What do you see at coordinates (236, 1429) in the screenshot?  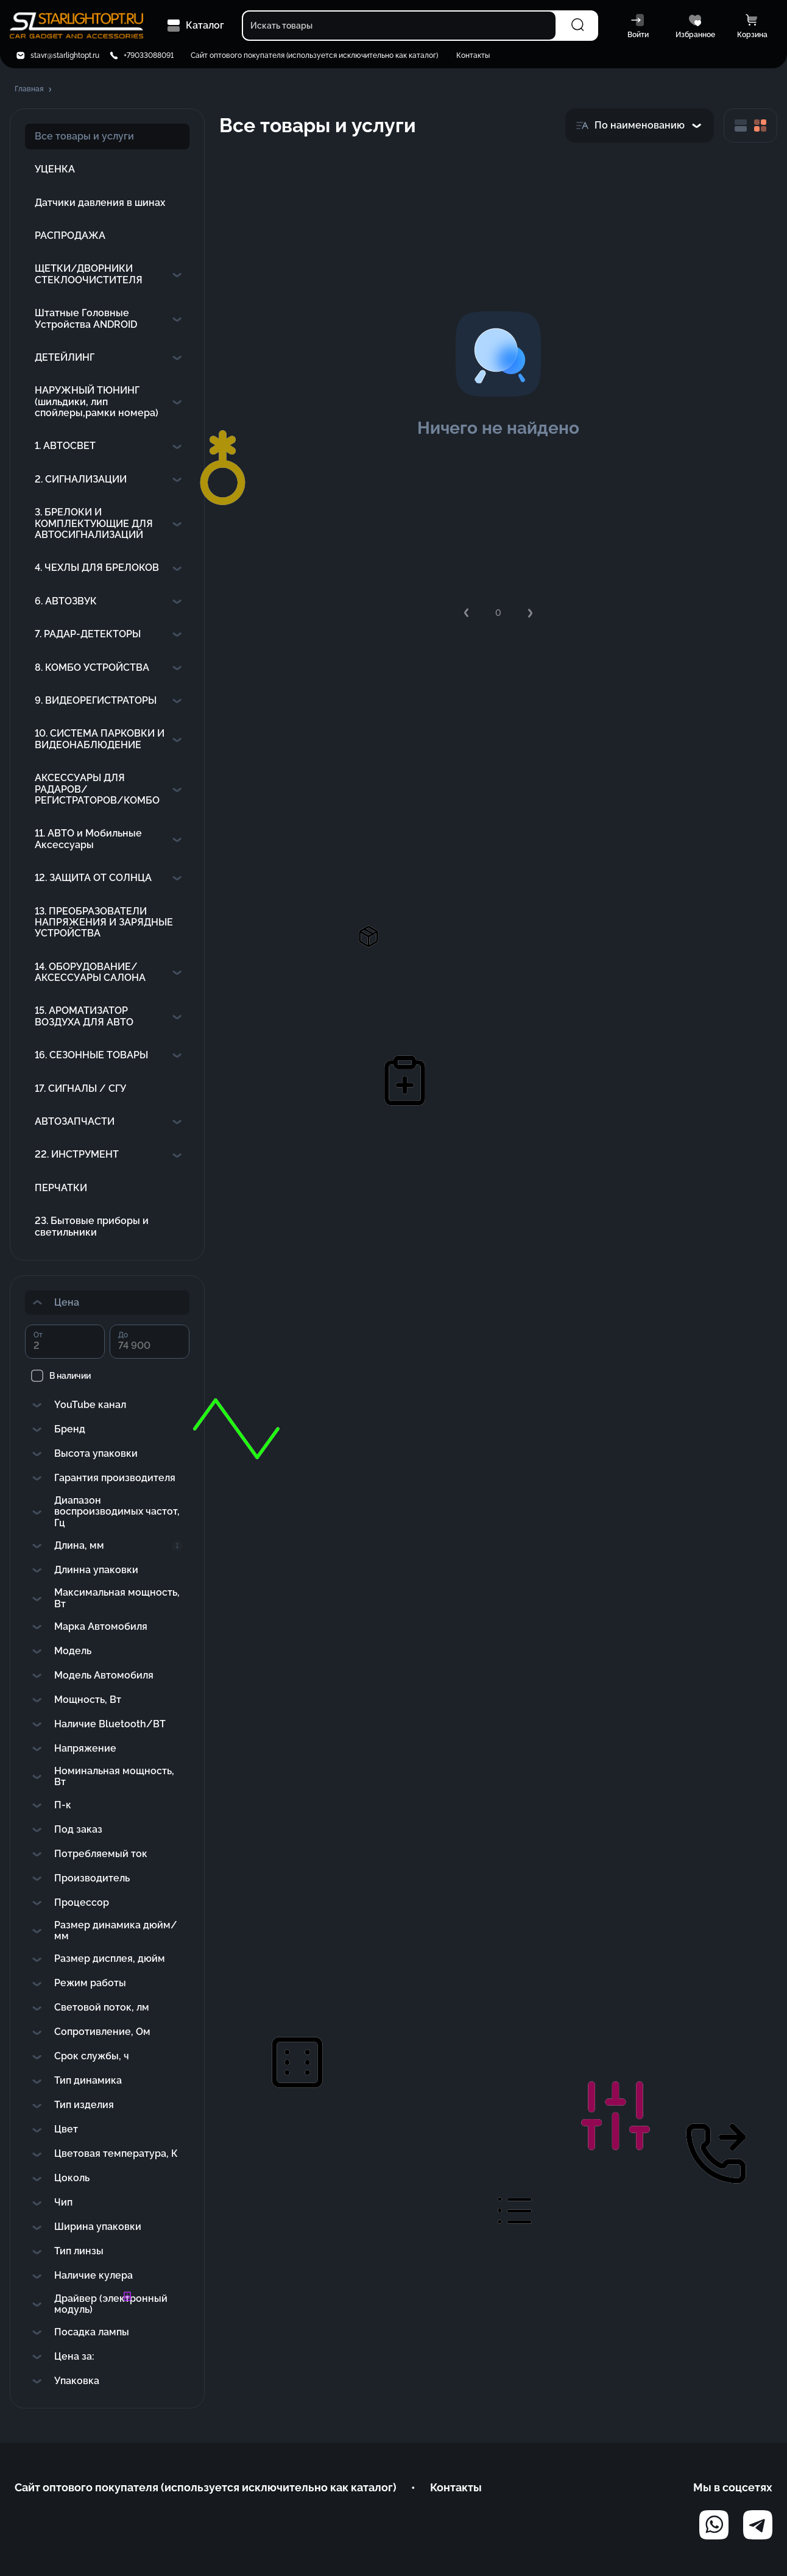 I see `toggle triangle waveform in audio synthesizer` at bounding box center [236, 1429].